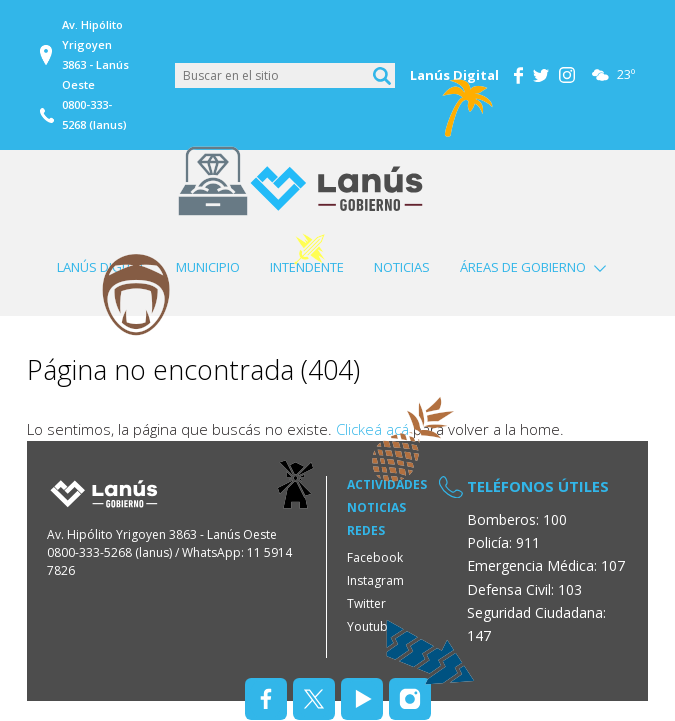 The image size is (675, 721). Describe the element at coordinates (295, 484) in the screenshot. I see `indicates wind energy or renewable power source` at that location.